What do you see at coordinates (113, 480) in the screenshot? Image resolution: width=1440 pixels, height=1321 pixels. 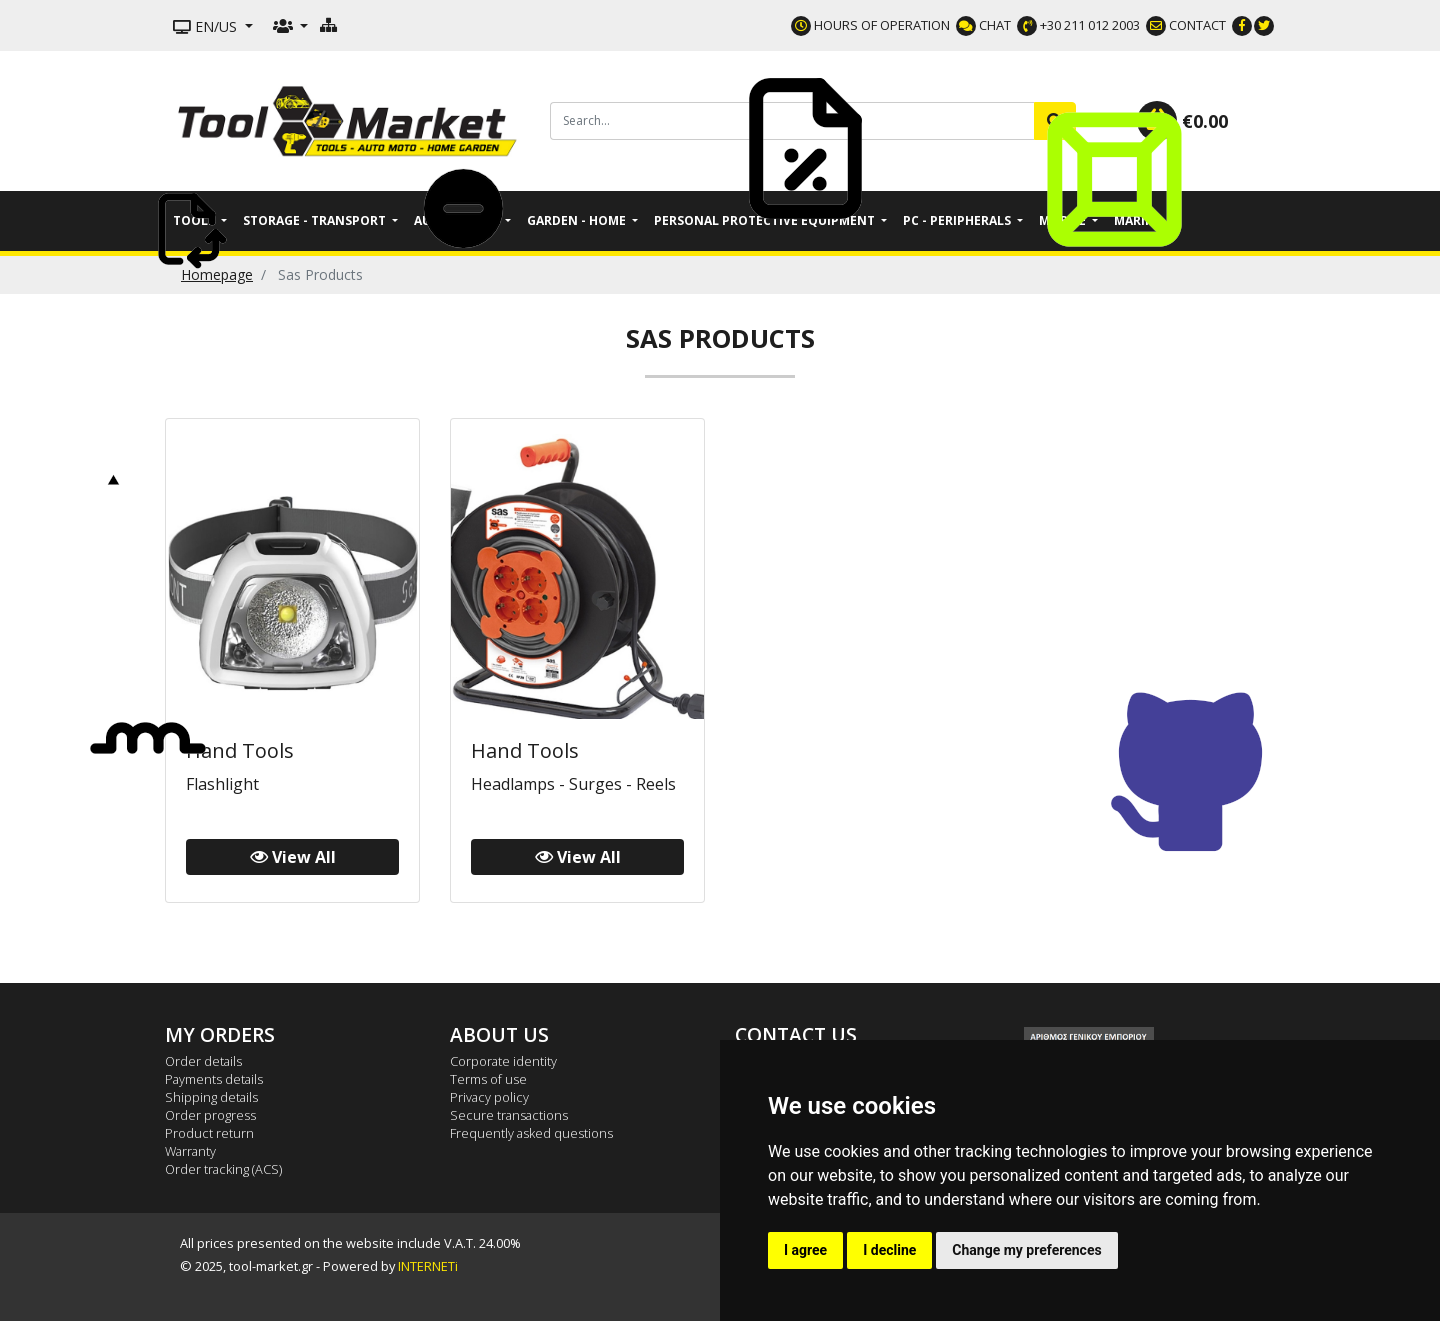 I see `set a function breakpoint in the debugger` at bounding box center [113, 480].